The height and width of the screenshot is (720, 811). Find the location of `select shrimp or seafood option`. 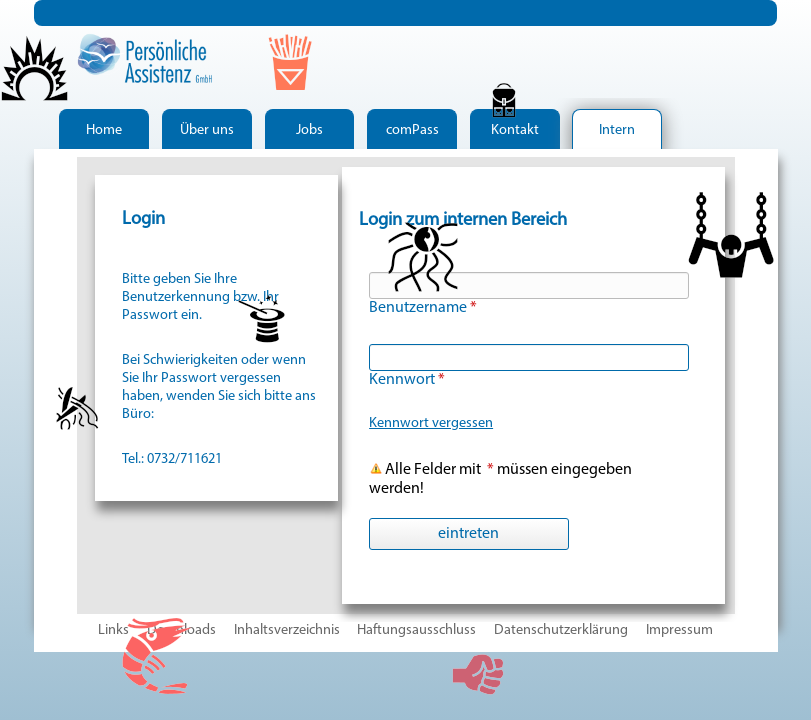

select shrimp or seafood option is located at coordinates (157, 656).